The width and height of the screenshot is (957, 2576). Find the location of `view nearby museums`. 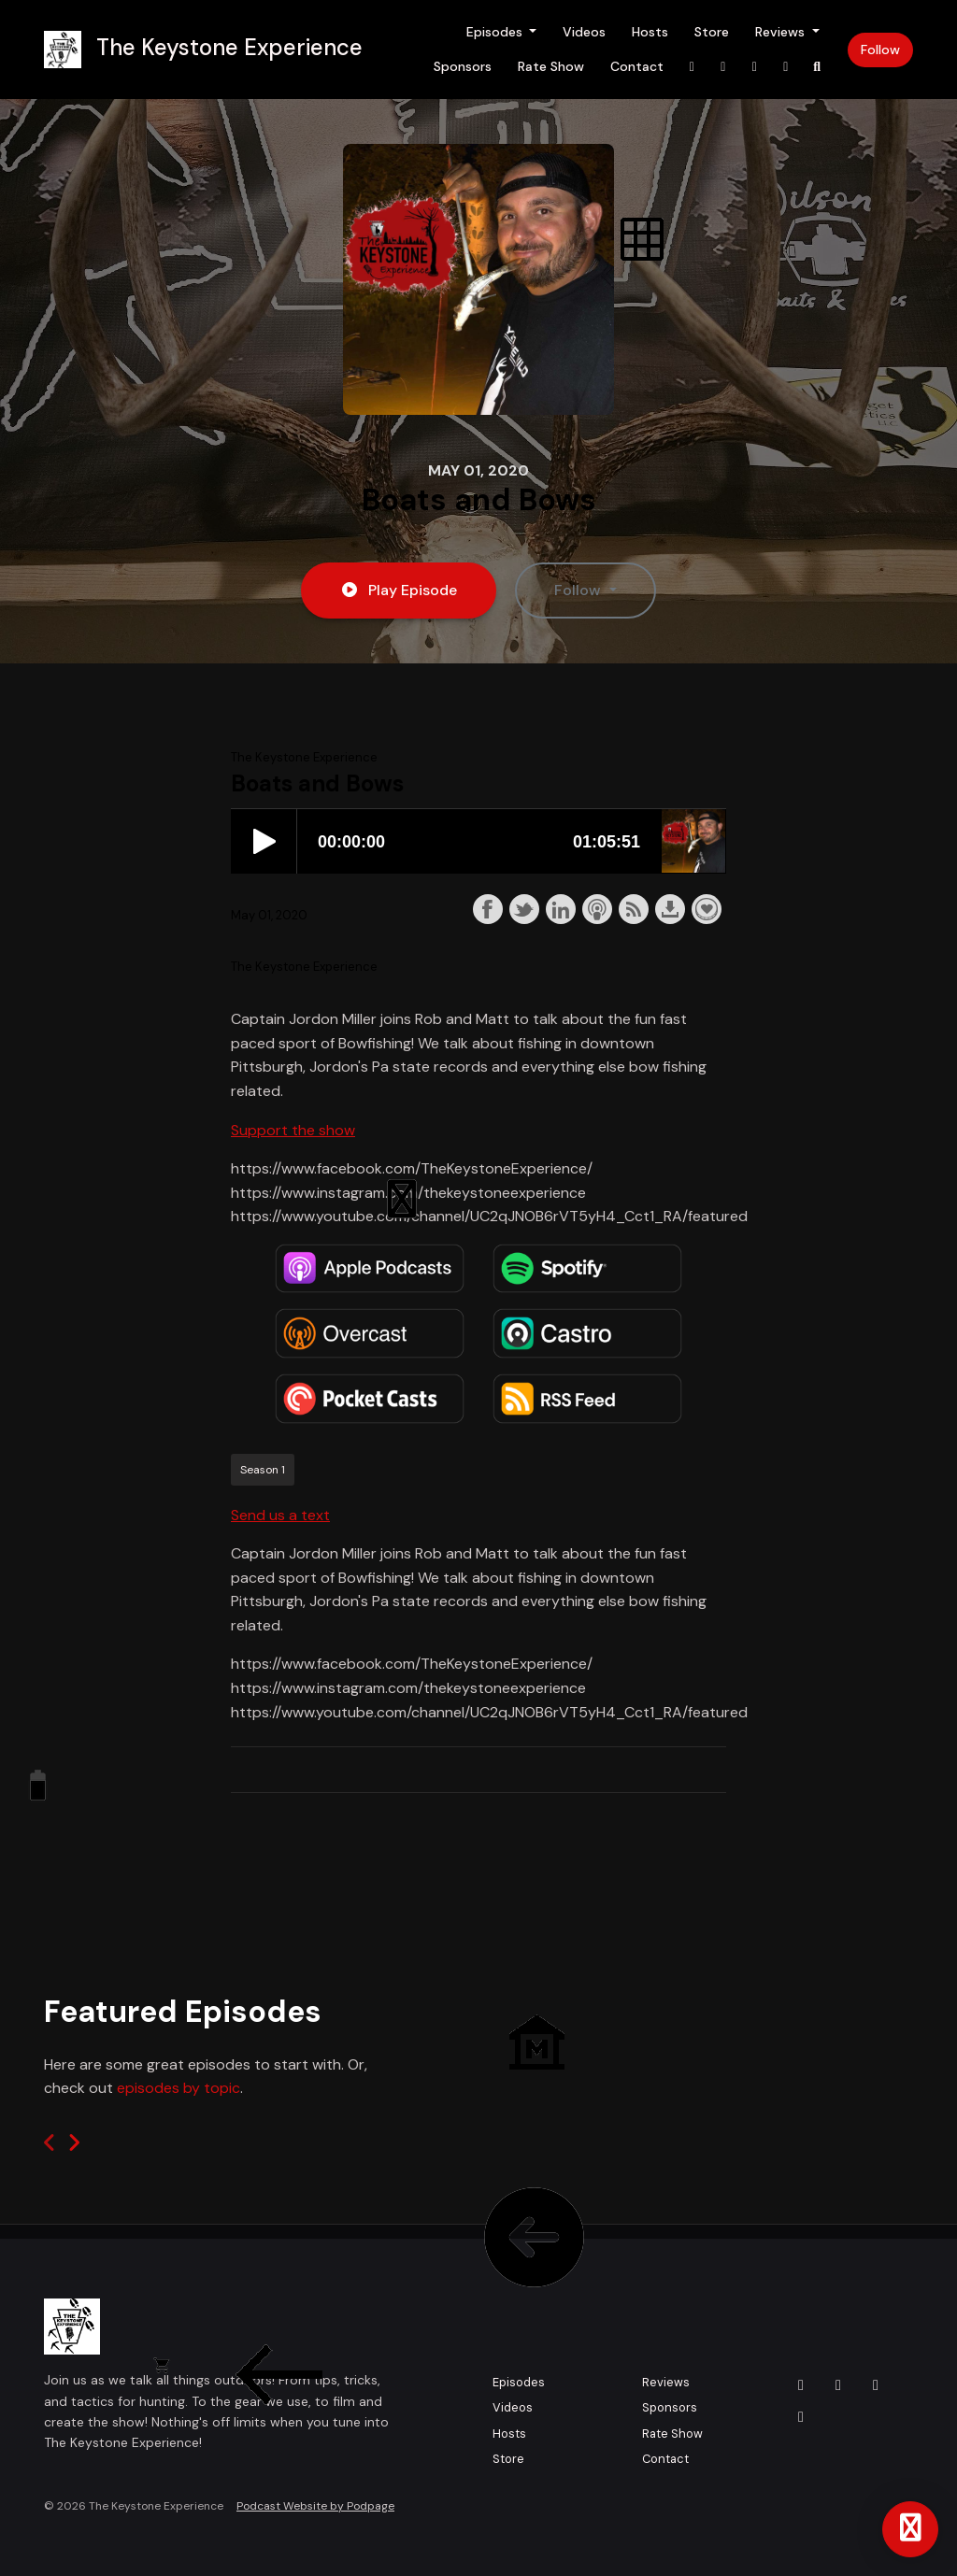

view nearby museums is located at coordinates (536, 2042).